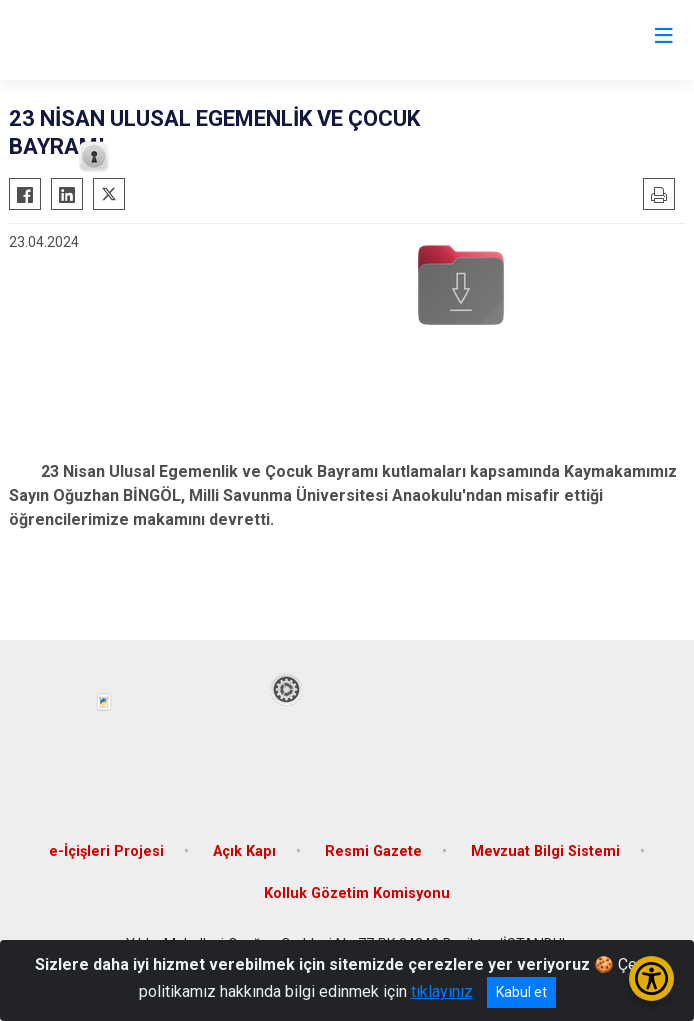  Describe the element at coordinates (461, 285) in the screenshot. I see `access your downloads folder` at that location.